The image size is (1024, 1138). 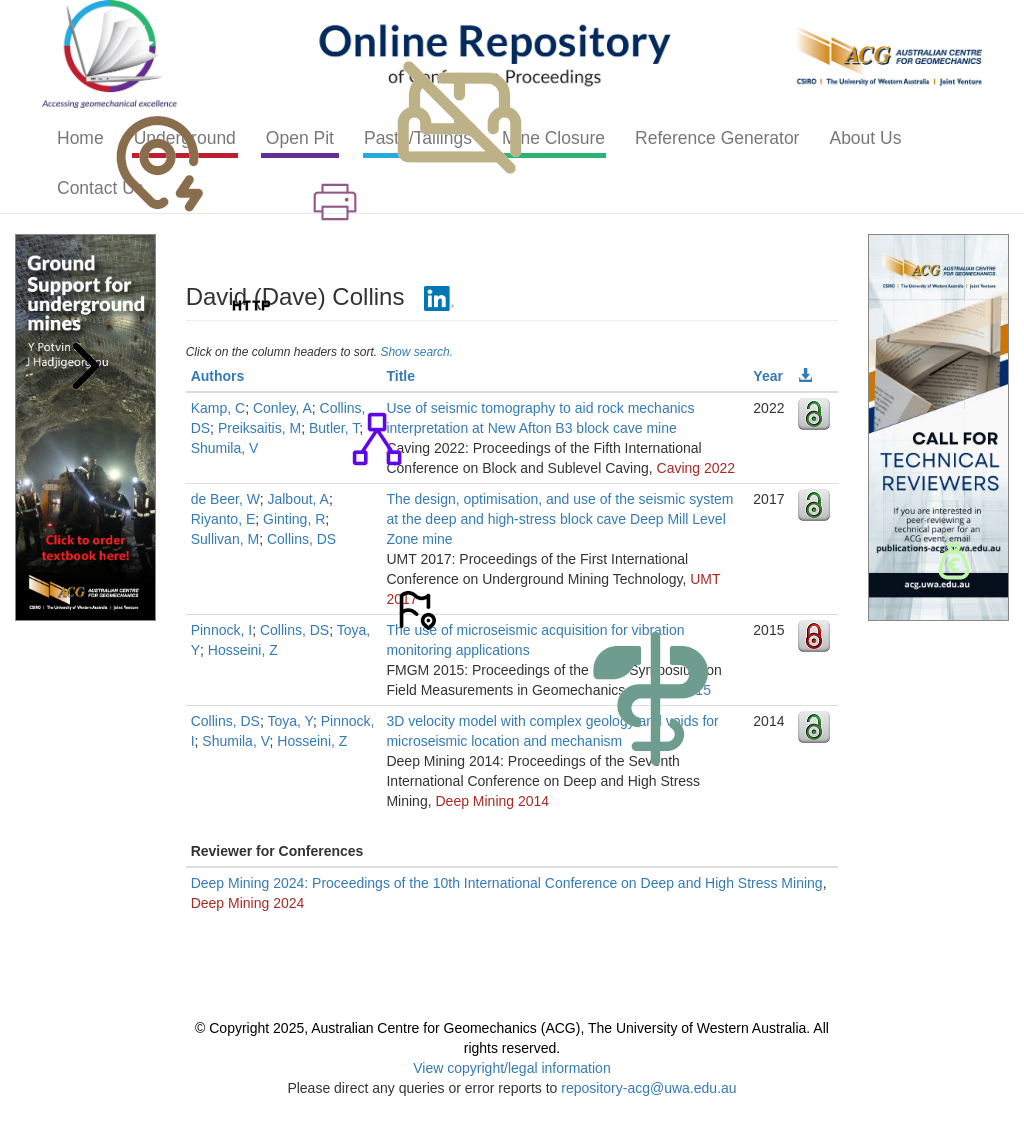 What do you see at coordinates (415, 609) in the screenshot?
I see `mark or flag a location on the map` at bounding box center [415, 609].